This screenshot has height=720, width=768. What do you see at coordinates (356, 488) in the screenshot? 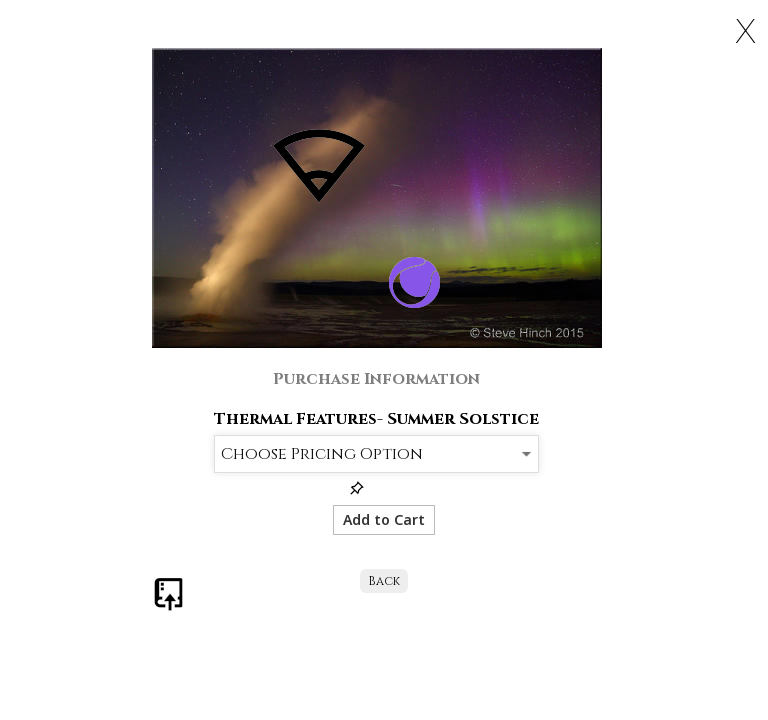
I see `pin an item for quick access` at bounding box center [356, 488].